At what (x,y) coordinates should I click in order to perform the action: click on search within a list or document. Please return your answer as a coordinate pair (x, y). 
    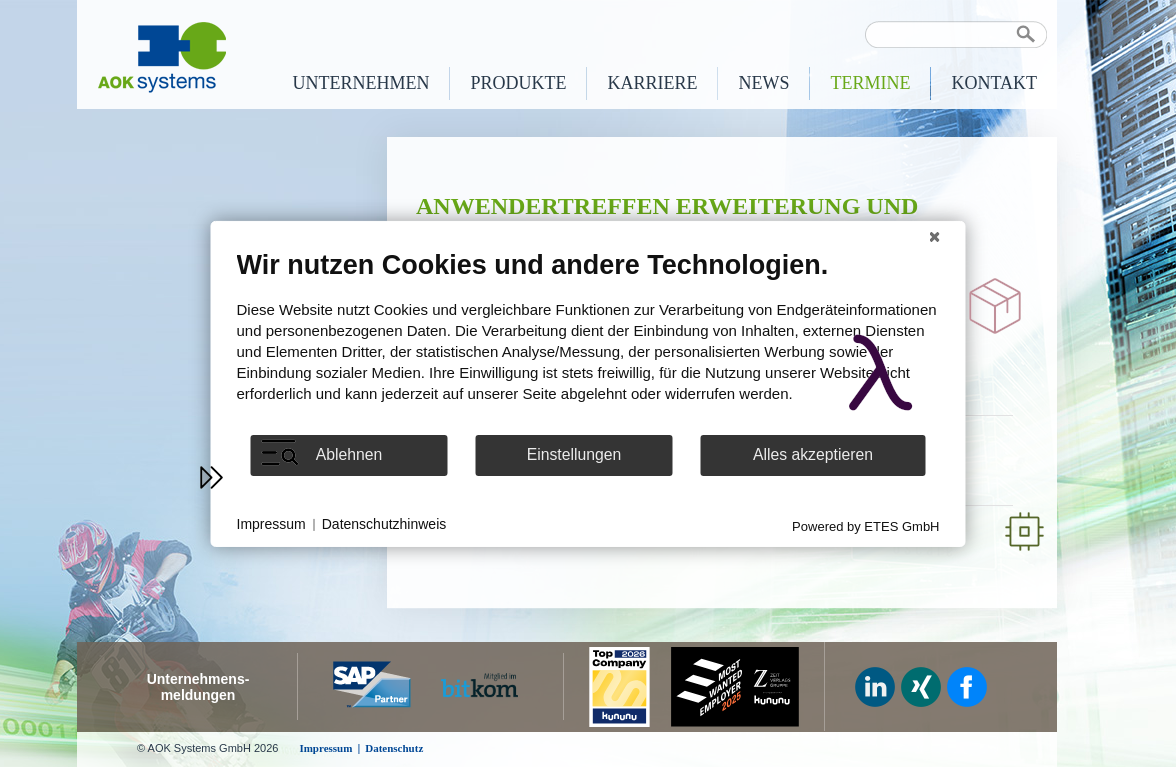
    Looking at the image, I should click on (278, 452).